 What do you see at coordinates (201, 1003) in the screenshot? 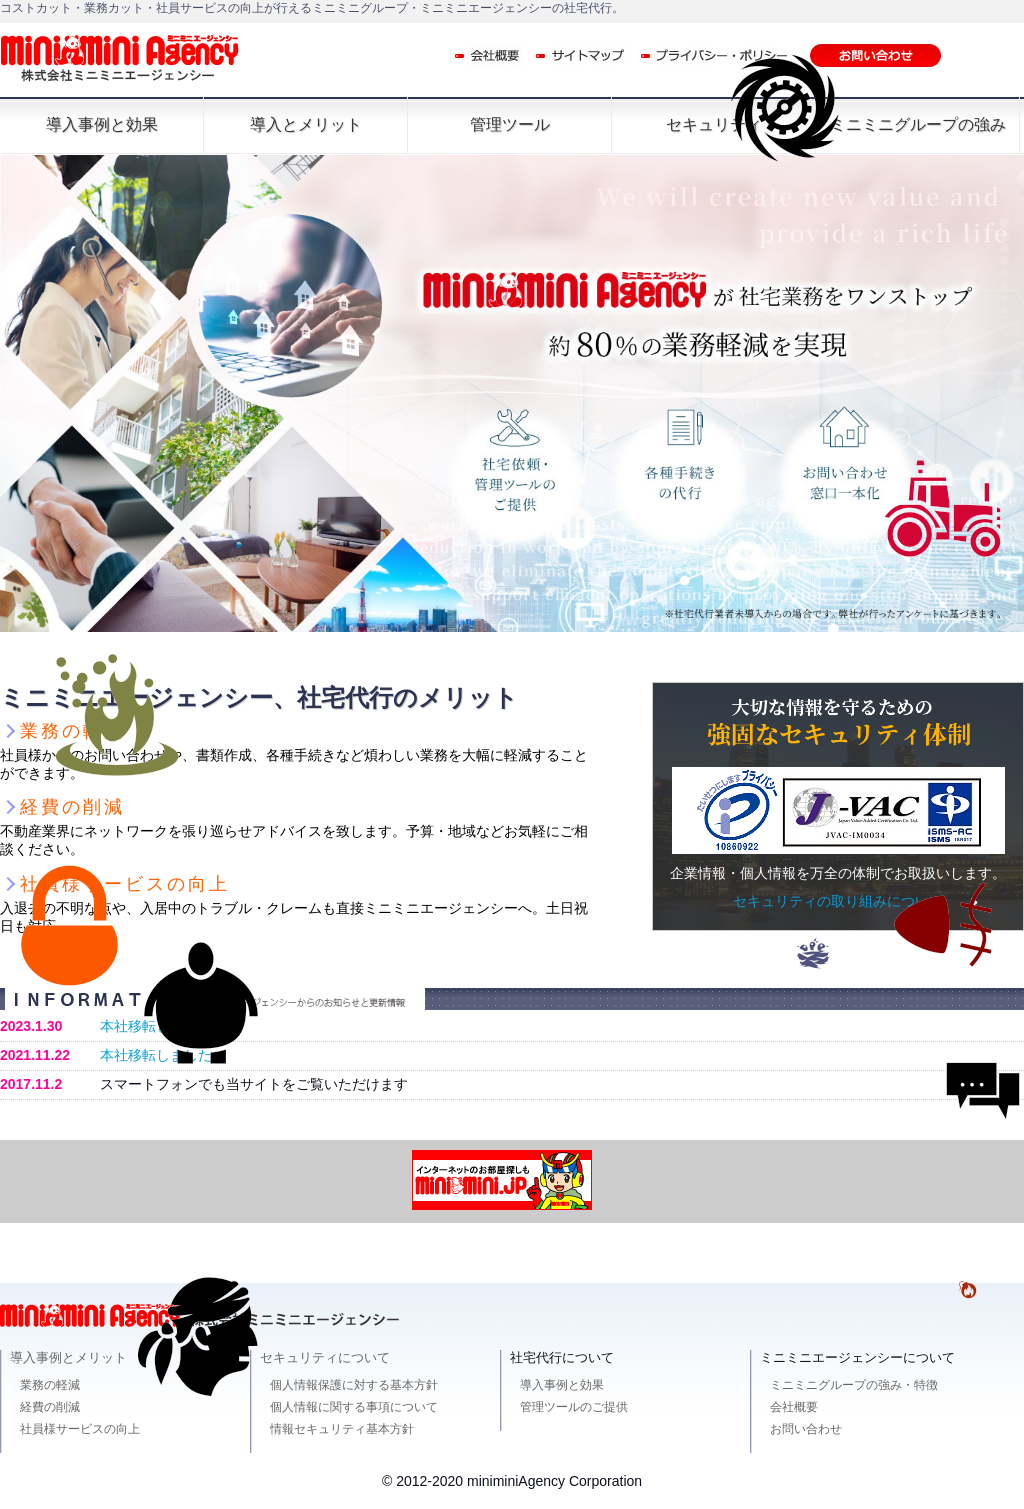
I see `indicates a character's weight or body type stat` at bounding box center [201, 1003].